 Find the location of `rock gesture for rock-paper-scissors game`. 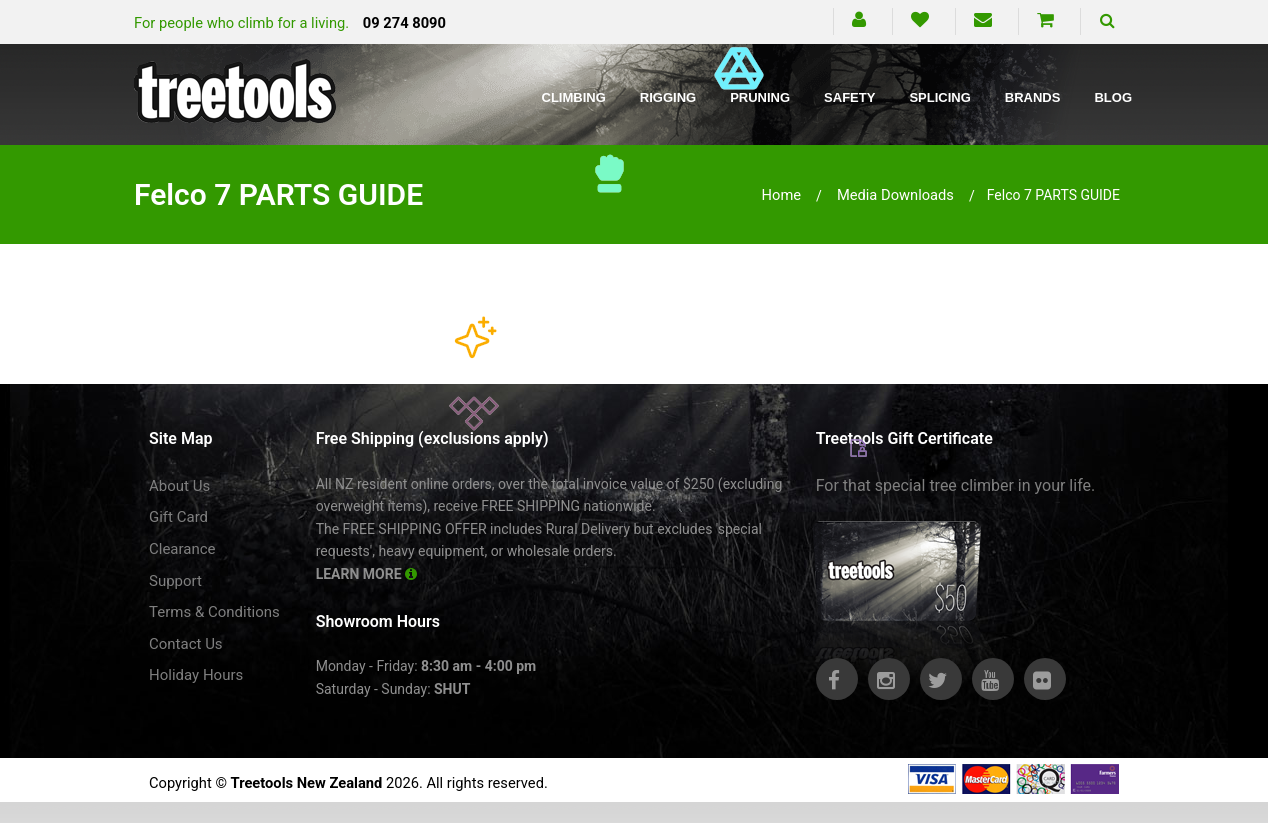

rock gesture for rock-paper-scissors game is located at coordinates (609, 173).